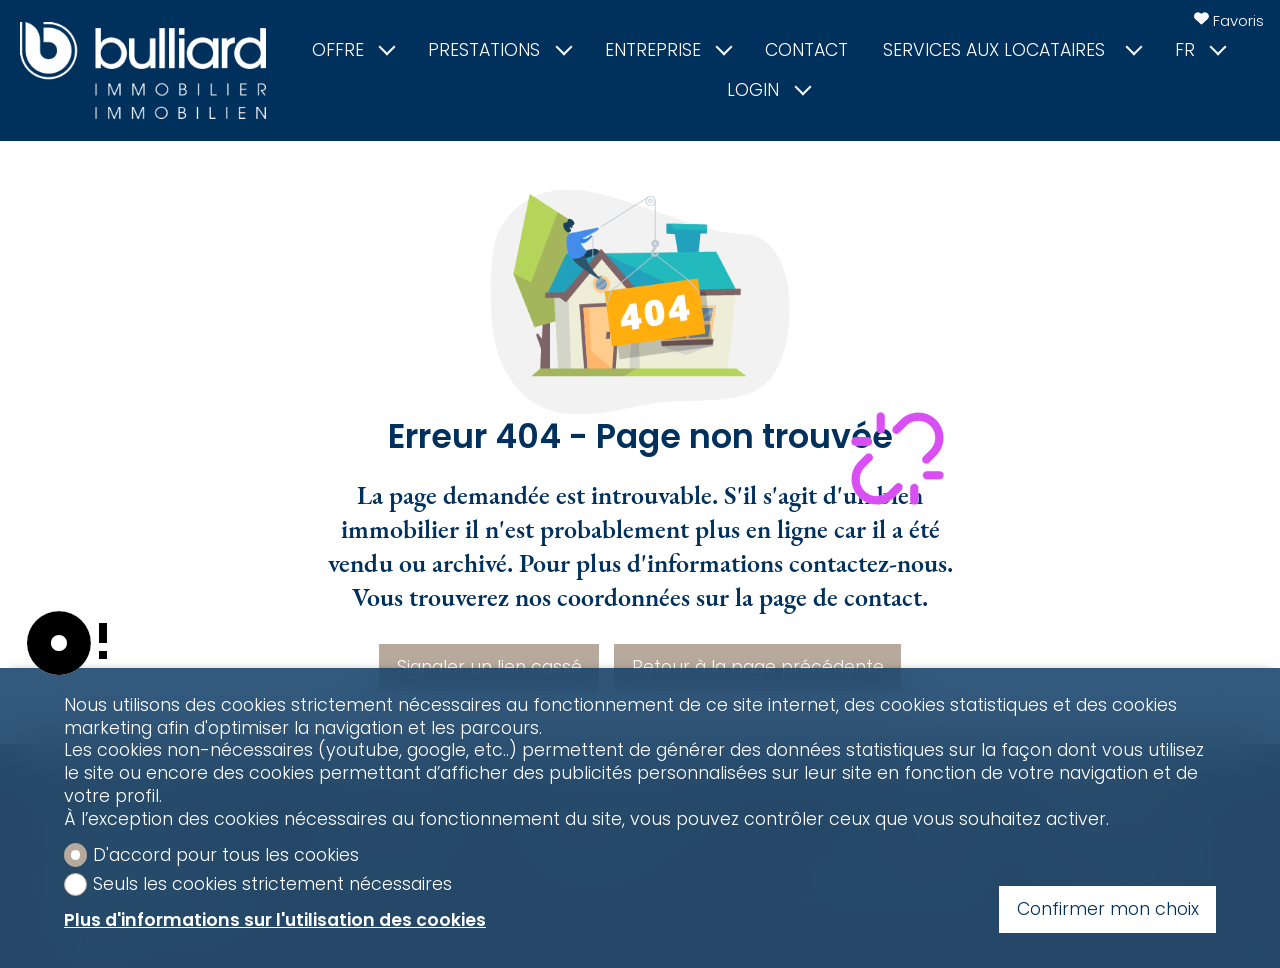 The image size is (1280, 968). Describe the element at coordinates (67, 643) in the screenshot. I see `indicates storage disc is full` at that location.